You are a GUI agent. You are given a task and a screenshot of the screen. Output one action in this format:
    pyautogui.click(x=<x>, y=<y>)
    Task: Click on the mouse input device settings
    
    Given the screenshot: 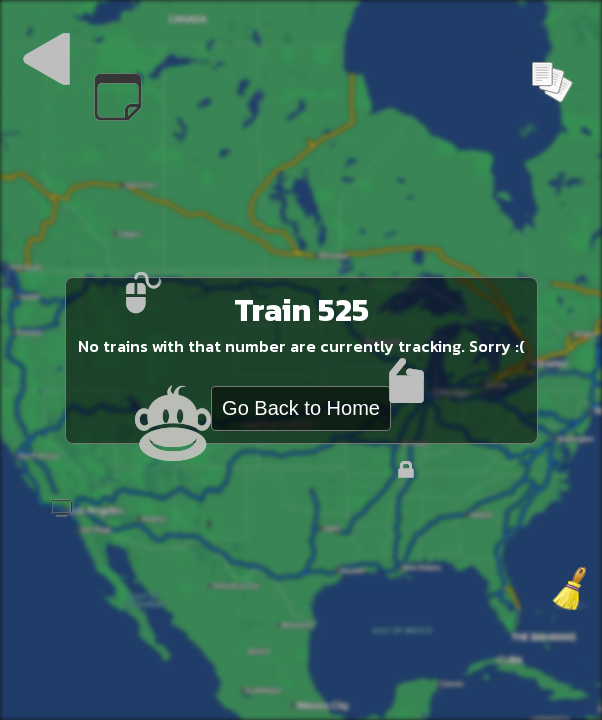 What is the action you would take?
    pyautogui.click(x=140, y=294)
    